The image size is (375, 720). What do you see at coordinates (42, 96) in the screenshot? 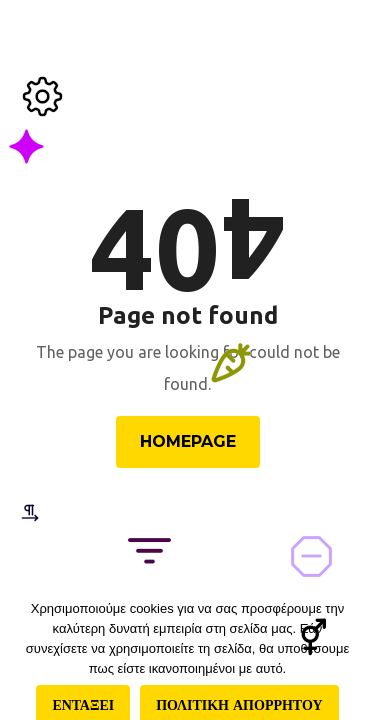
I see `access settings or preferences` at bounding box center [42, 96].